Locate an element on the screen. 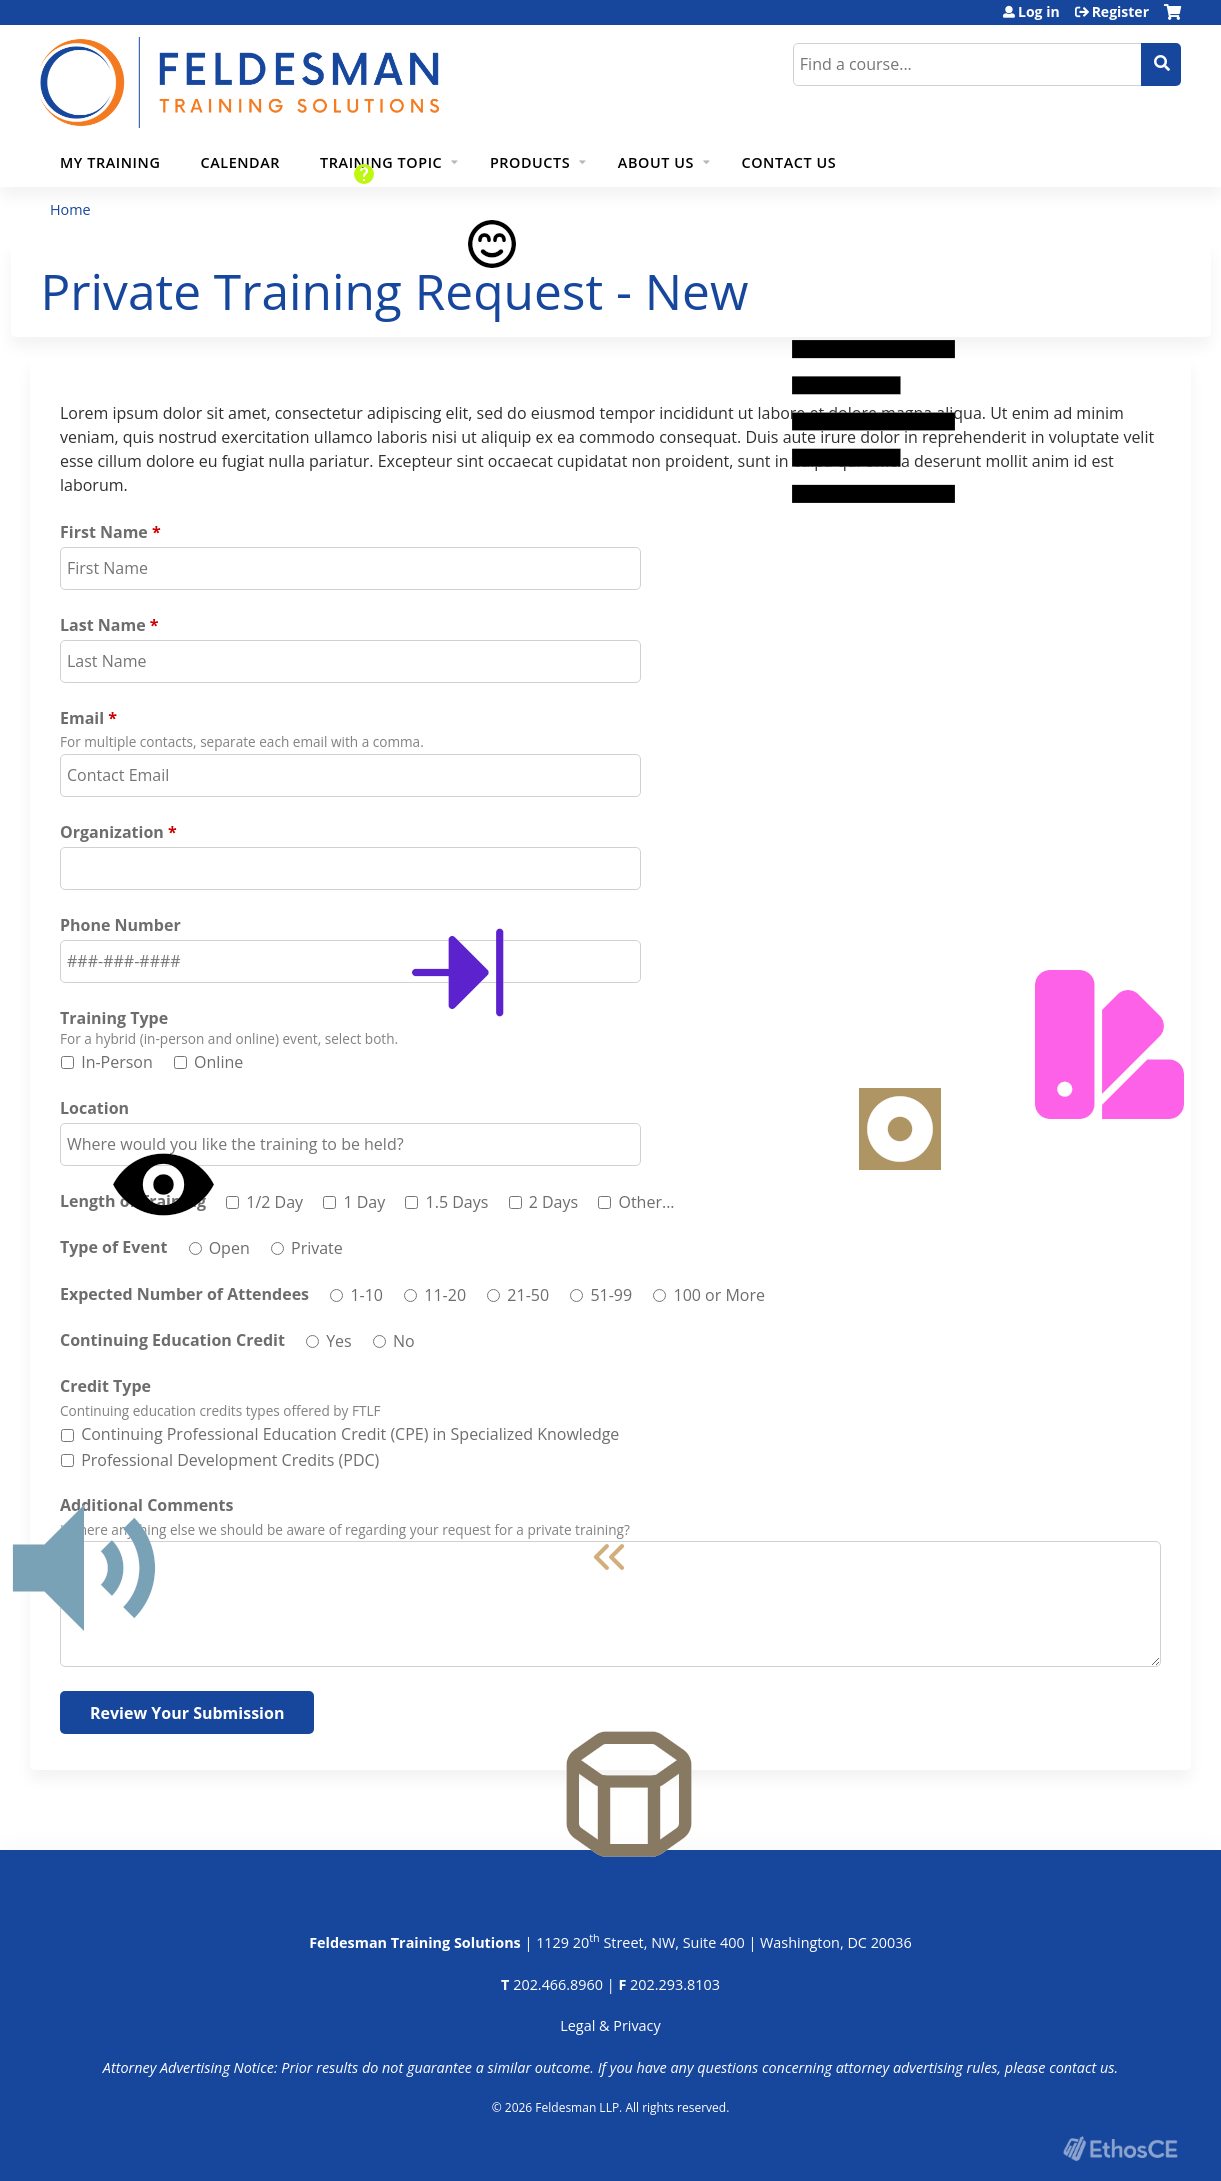 This screenshot has height=2181, width=1221. view 3D object or shape is located at coordinates (629, 1794).